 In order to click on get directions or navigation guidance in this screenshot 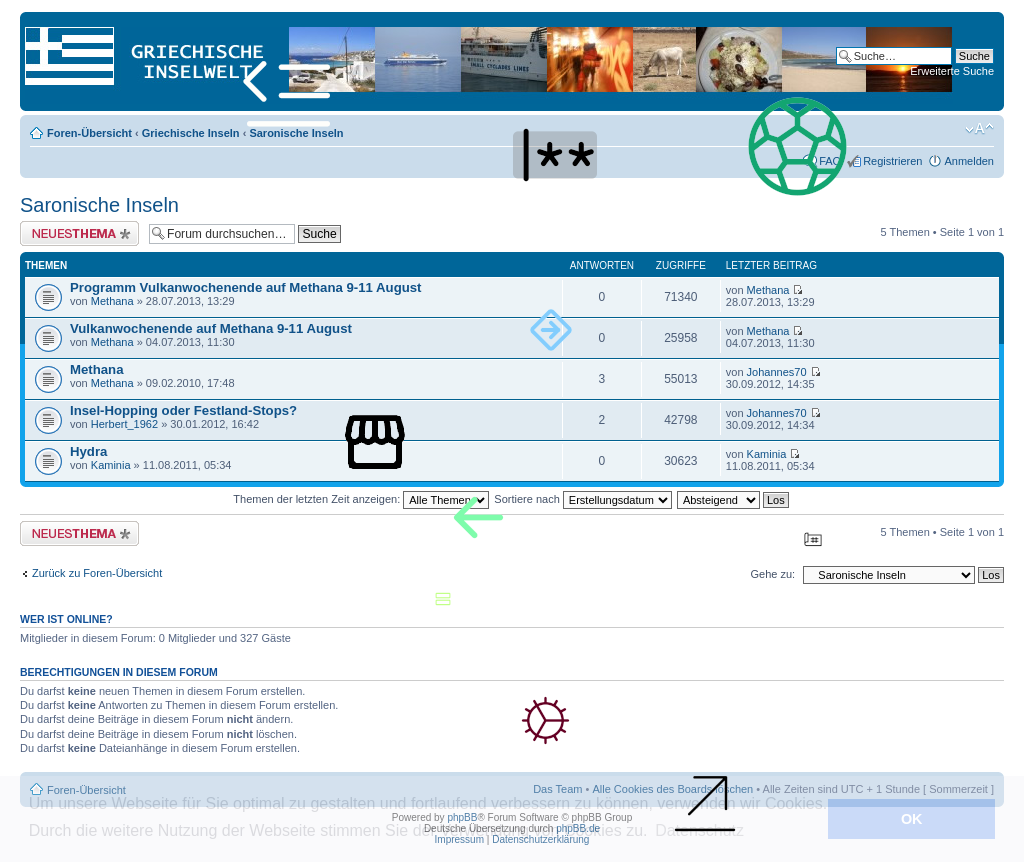, I will do `click(551, 330)`.